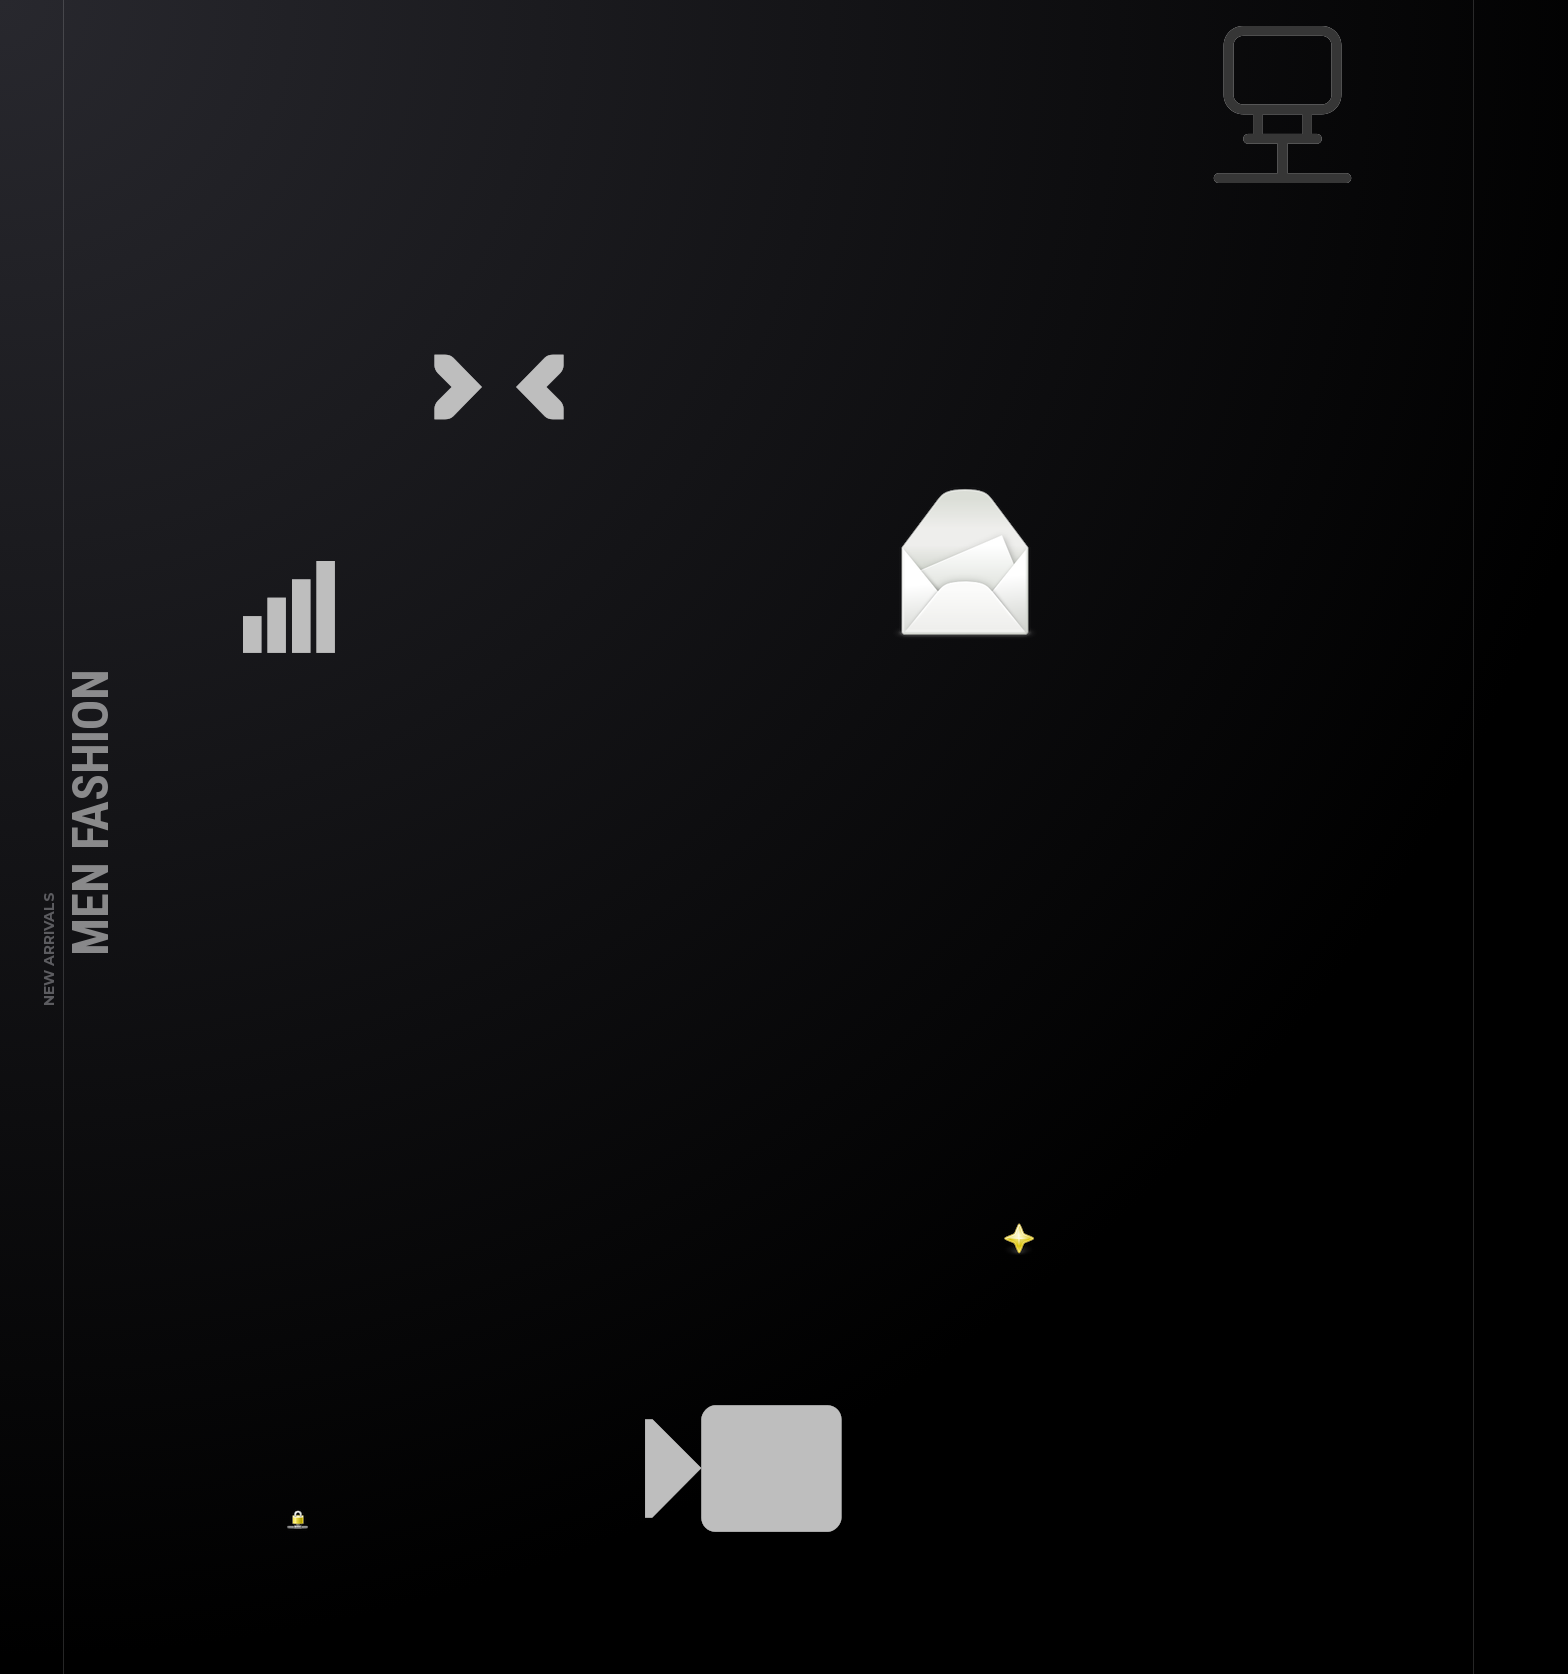 This screenshot has width=1568, height=1674. I want to click on select content between two points, so click(499, 387).